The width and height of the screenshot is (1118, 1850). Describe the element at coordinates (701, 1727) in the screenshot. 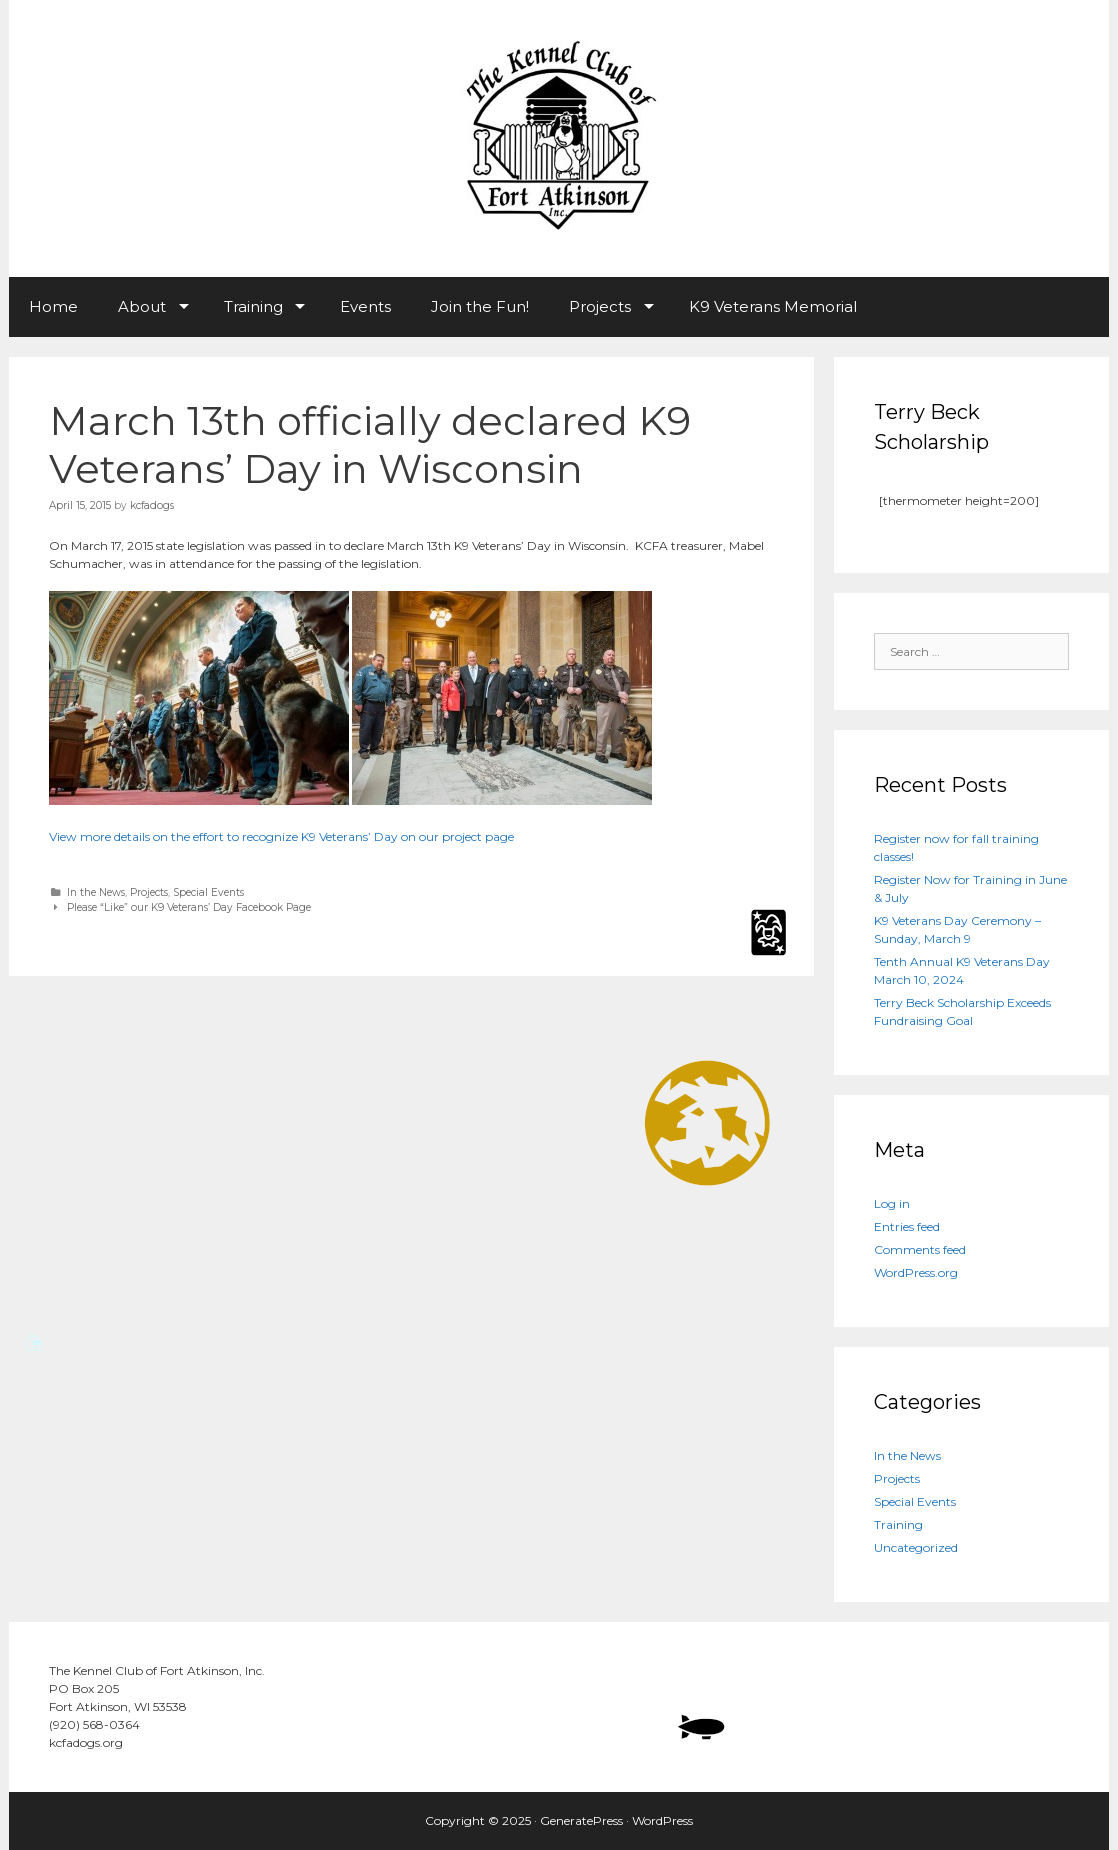

I see `indicates airship or zeppelin-related content` at that location.